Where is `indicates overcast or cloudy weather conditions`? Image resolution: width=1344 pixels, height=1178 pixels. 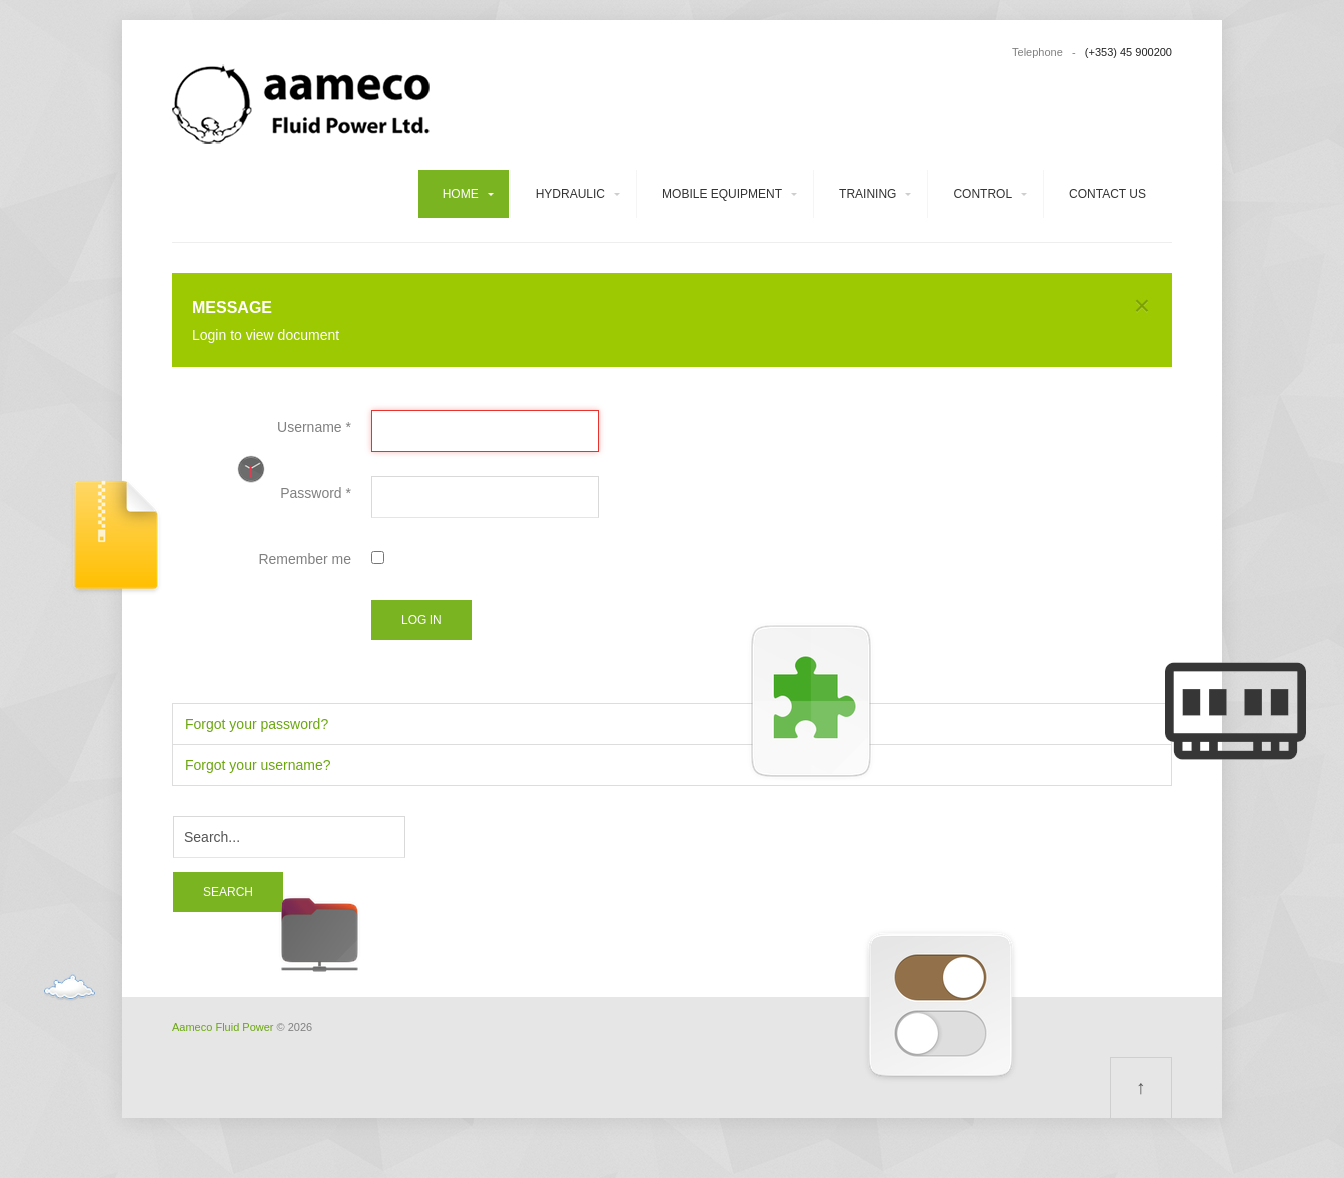 indicates overcast or cloudy weather conditions is located at coordinates (69, 990).